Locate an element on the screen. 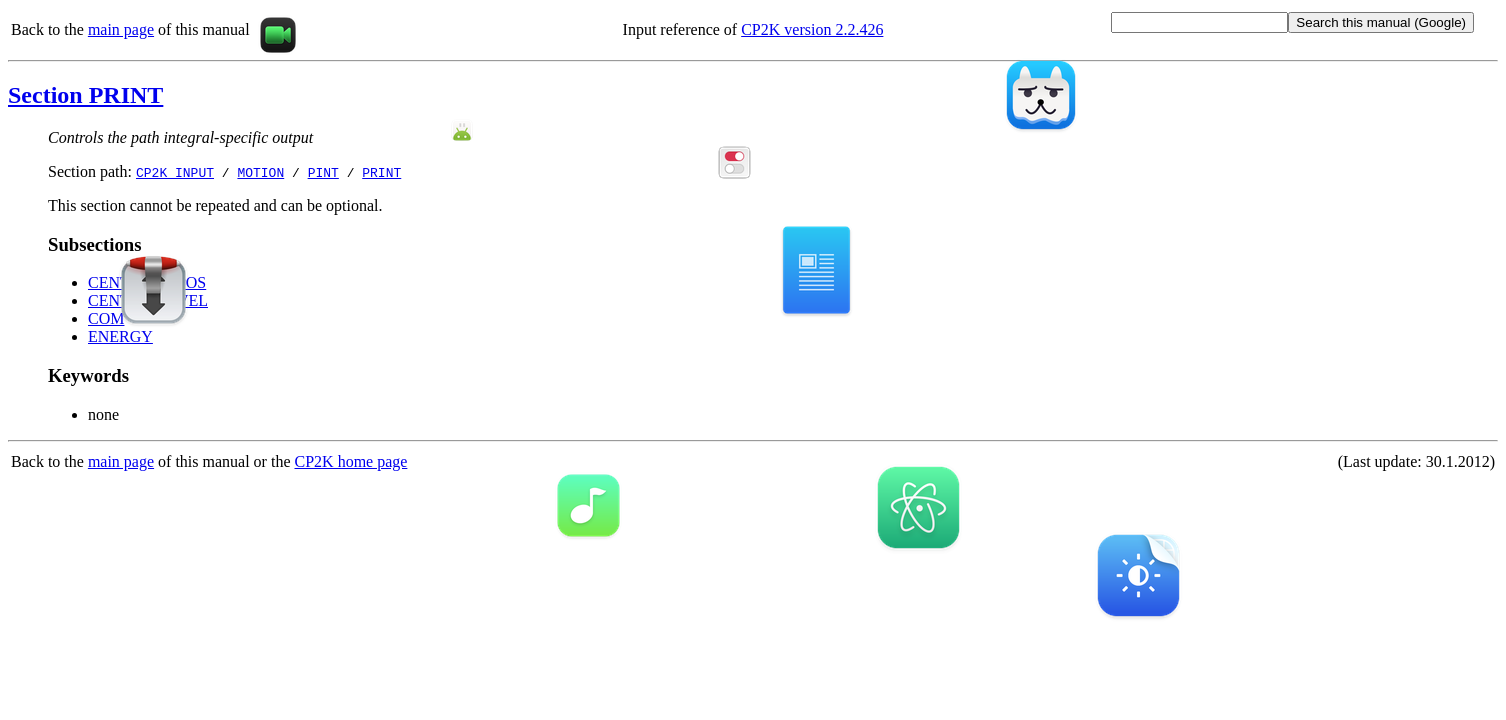 The height and width of the screenshot is (720, 1506). open Alpaca AI chat application is located at coordinates (1041, 95).